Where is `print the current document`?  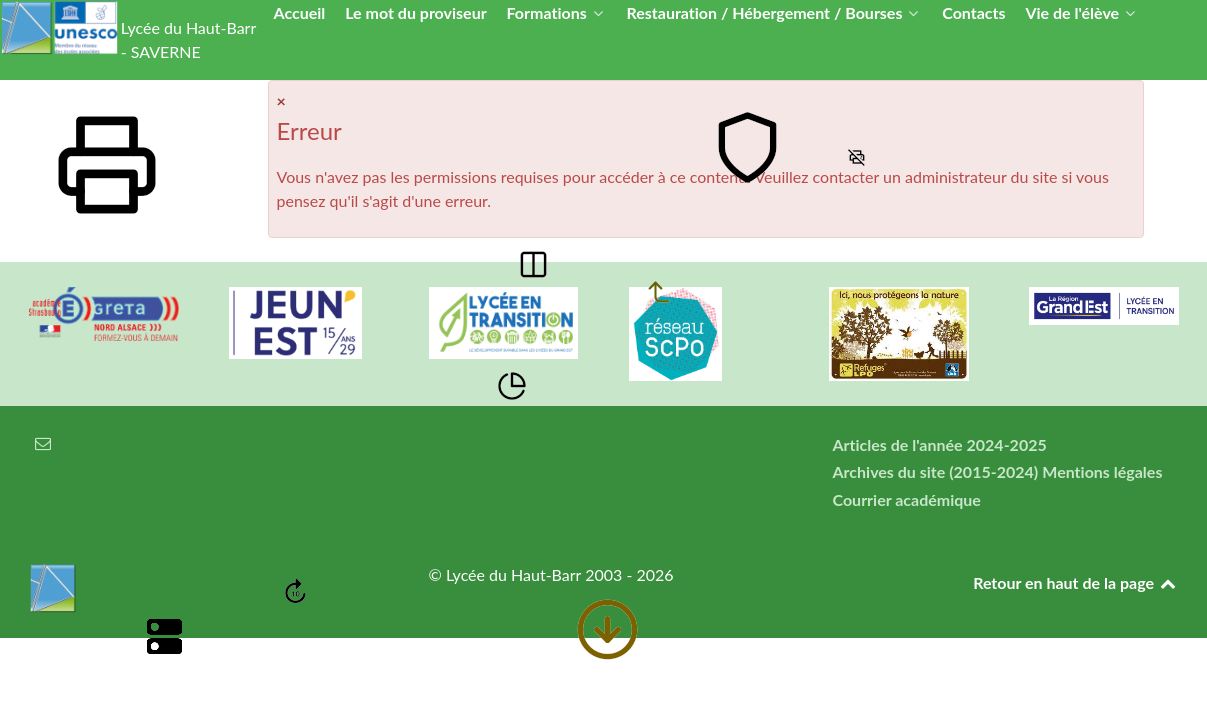
print the current document is located at coordinates (107, 165).